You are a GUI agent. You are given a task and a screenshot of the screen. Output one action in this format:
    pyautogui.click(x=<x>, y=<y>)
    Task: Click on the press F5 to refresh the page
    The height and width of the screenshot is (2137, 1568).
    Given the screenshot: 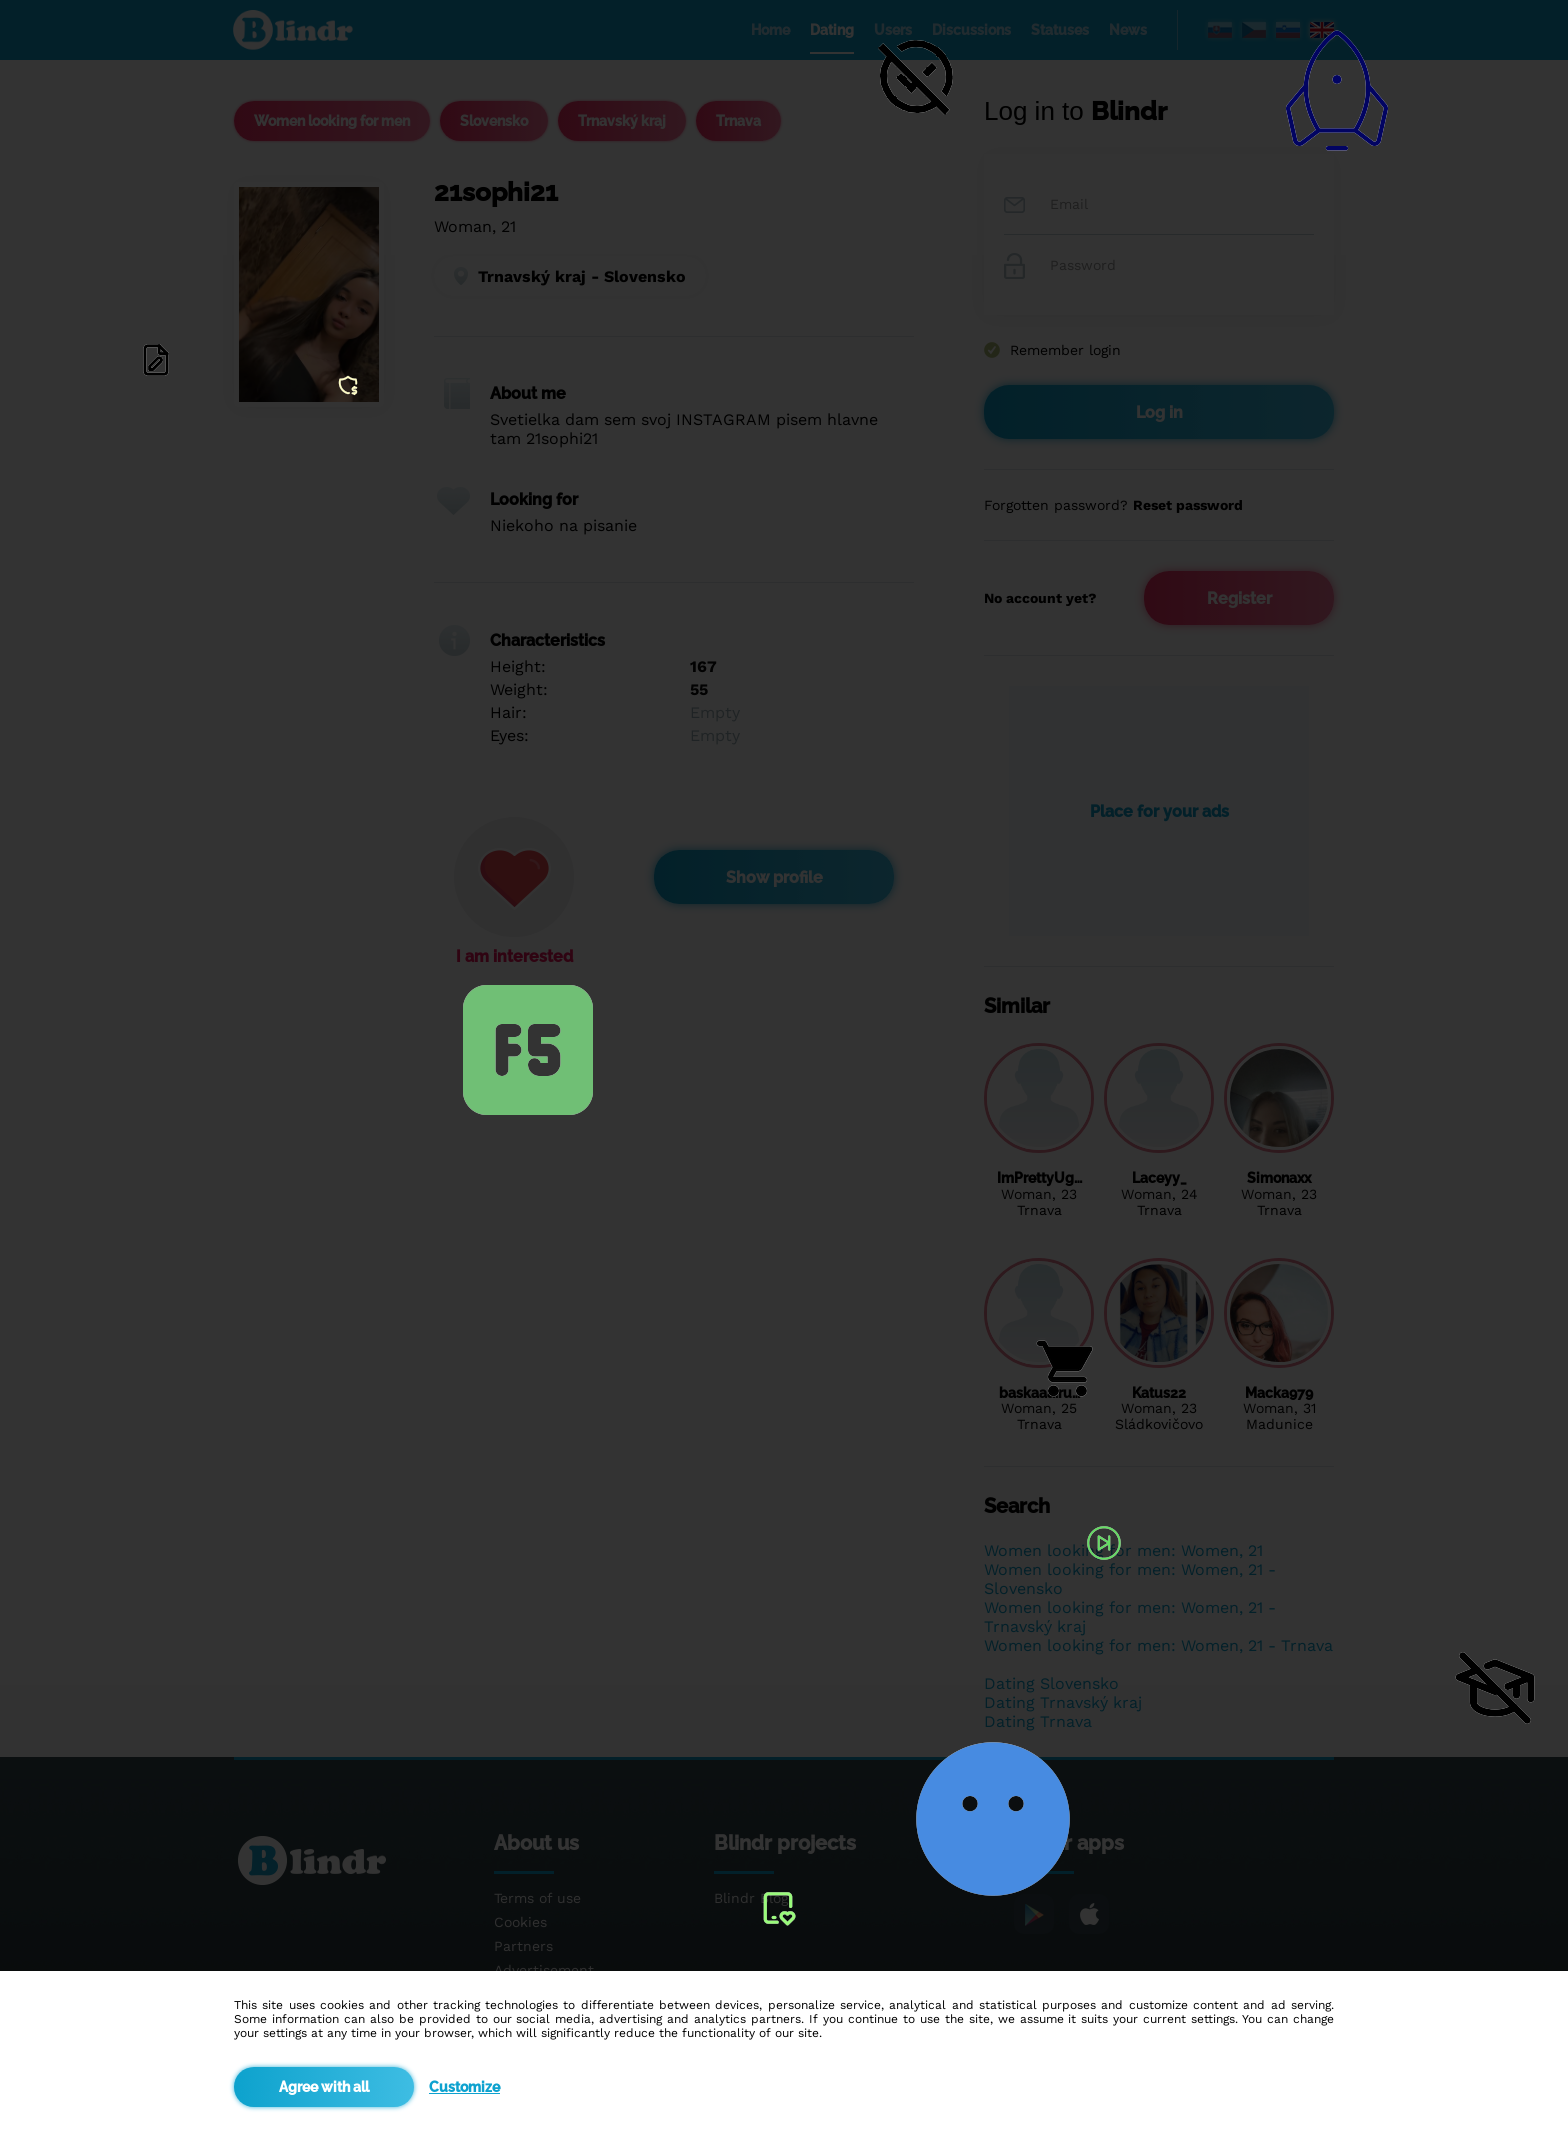 What is the action you would take?
    pyautogui.click(x=528, y=1050)
    